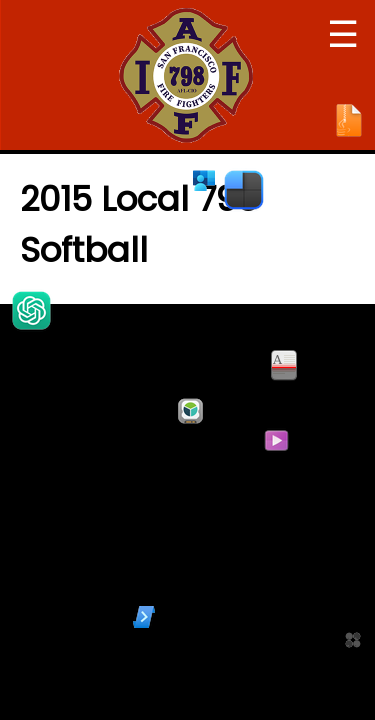  What do you see at coordinates (349, 121) in the screenshot?
I see `a java archive (jar) file` at bounding box center [349, 121].